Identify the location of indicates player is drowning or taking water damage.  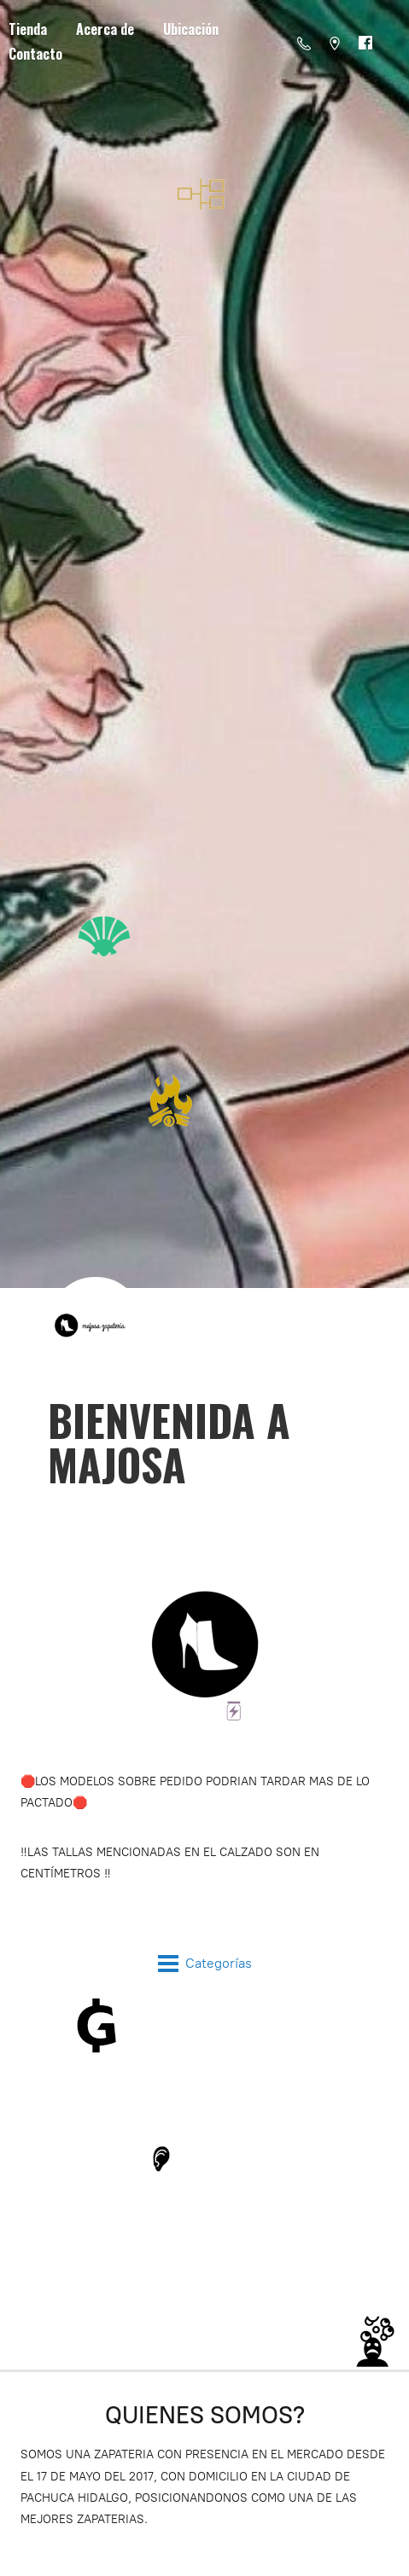
(372, 2341).